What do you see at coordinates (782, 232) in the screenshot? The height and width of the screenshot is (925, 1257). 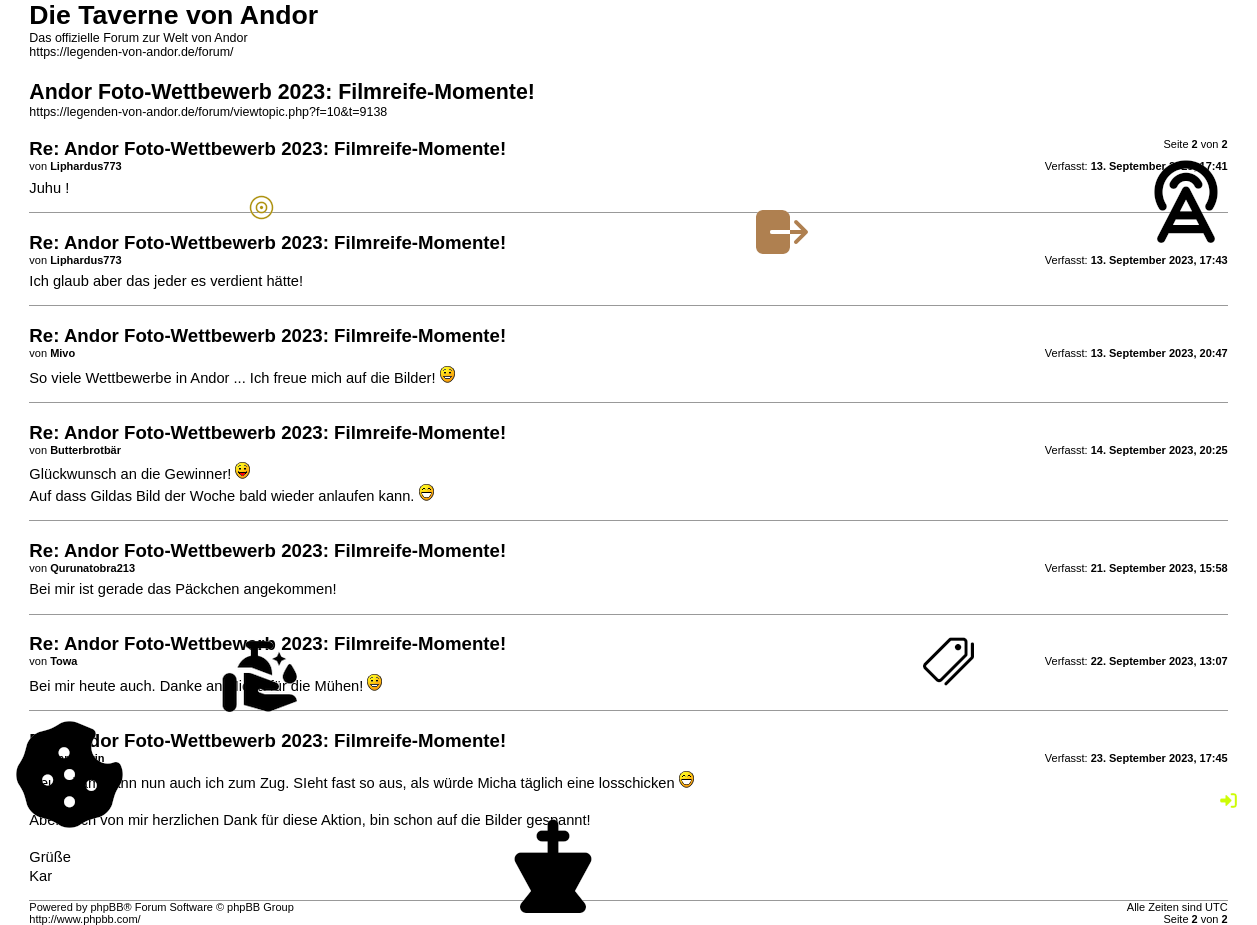 I see `log out of your account` at bounding box center [782, 232].